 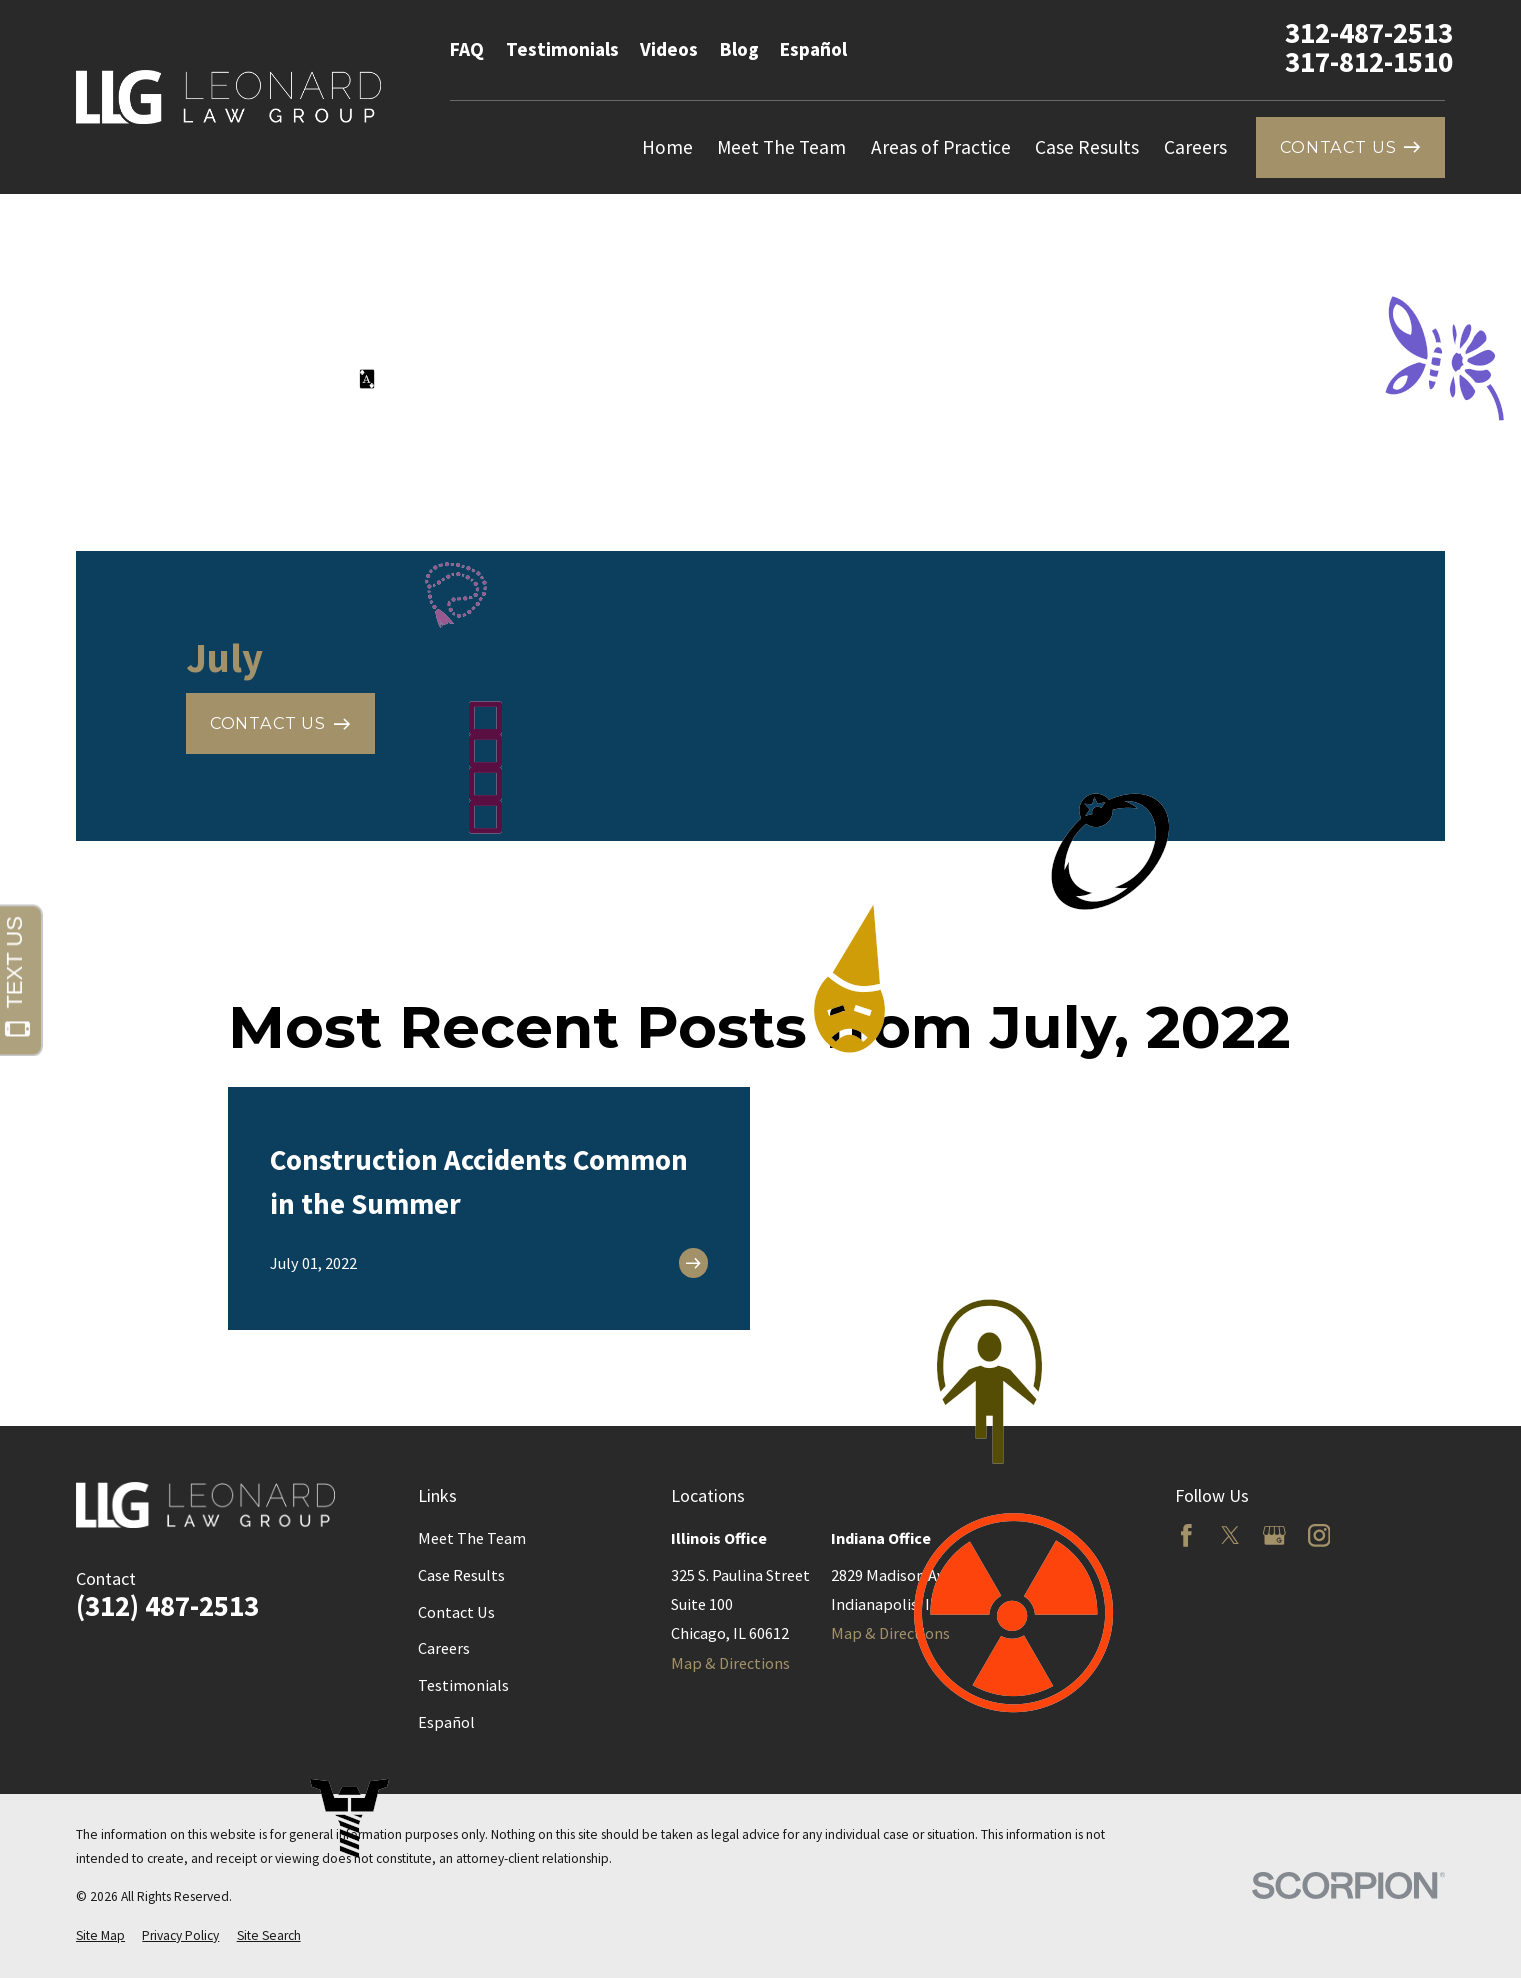 What do you see at coordinates (989, 1381) in the screenshot?
I see `access jump rope workout or exercise` at bounding box center [989, 1381].